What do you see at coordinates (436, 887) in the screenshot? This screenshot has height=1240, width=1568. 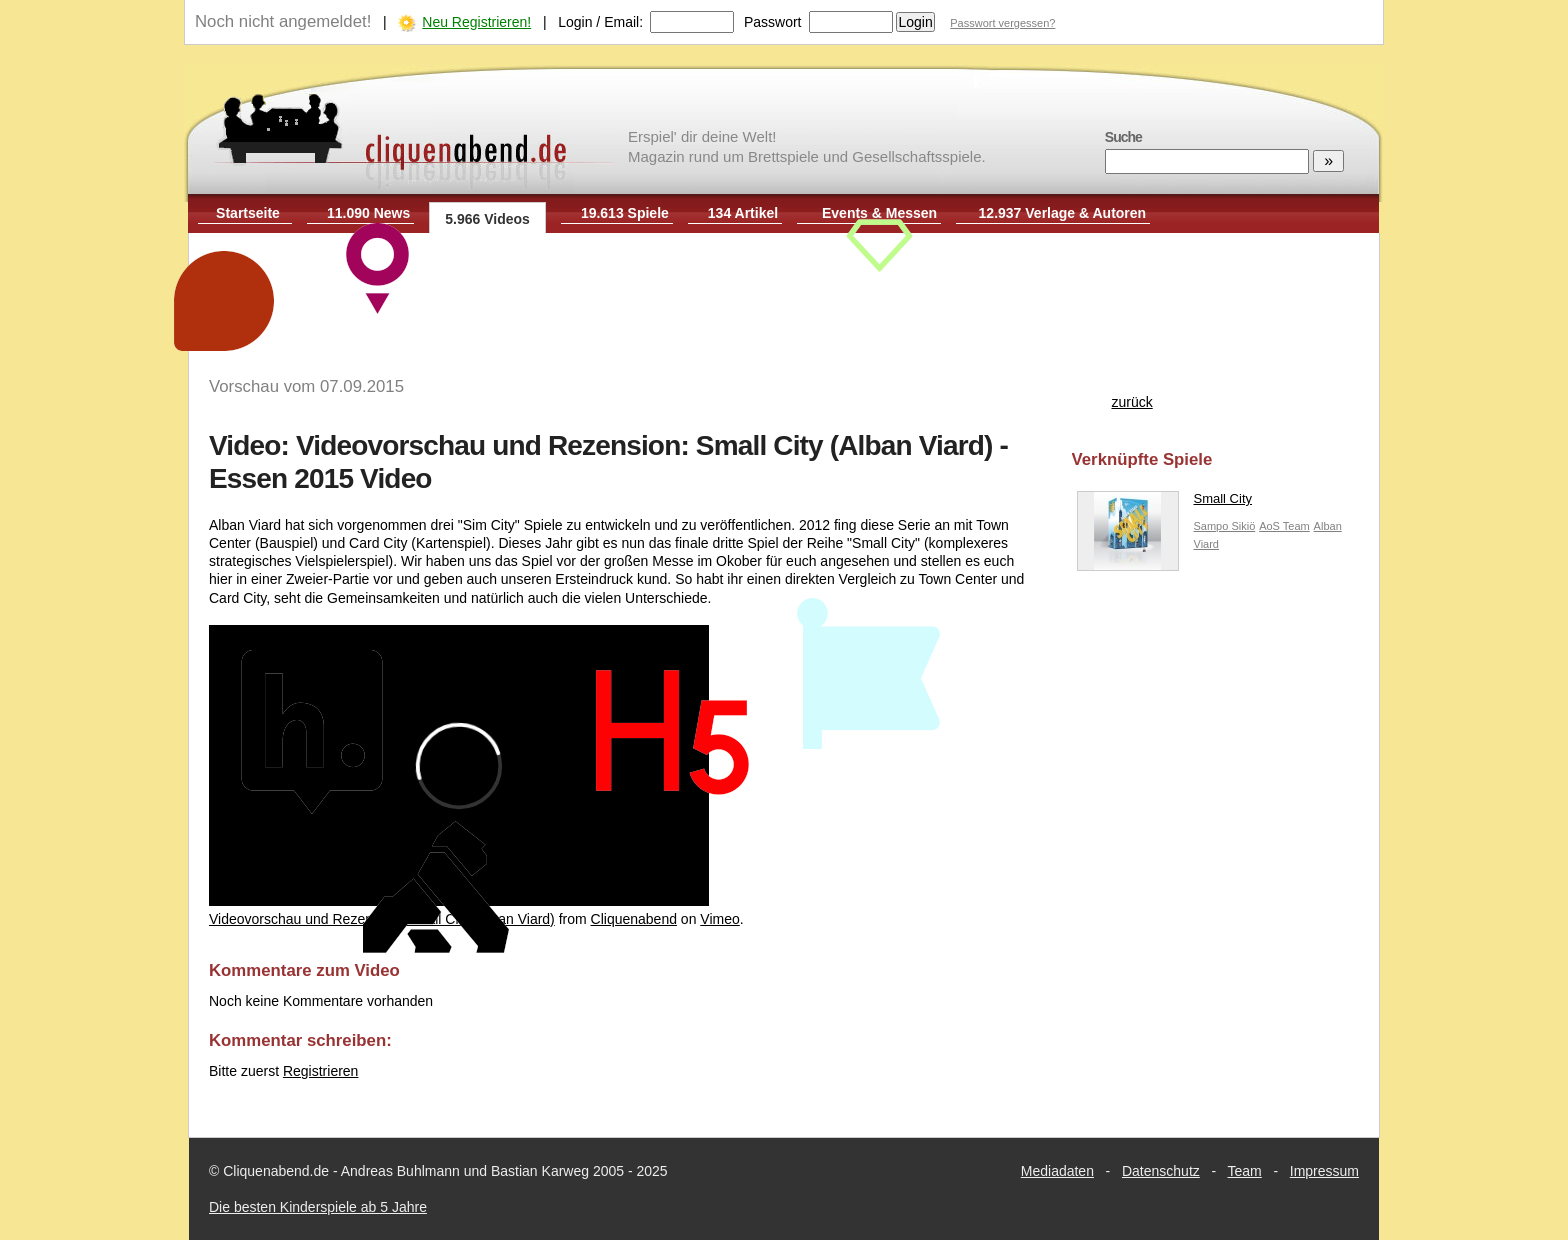 I see `Kong API gateway logo` at bounding box center [436, 887].